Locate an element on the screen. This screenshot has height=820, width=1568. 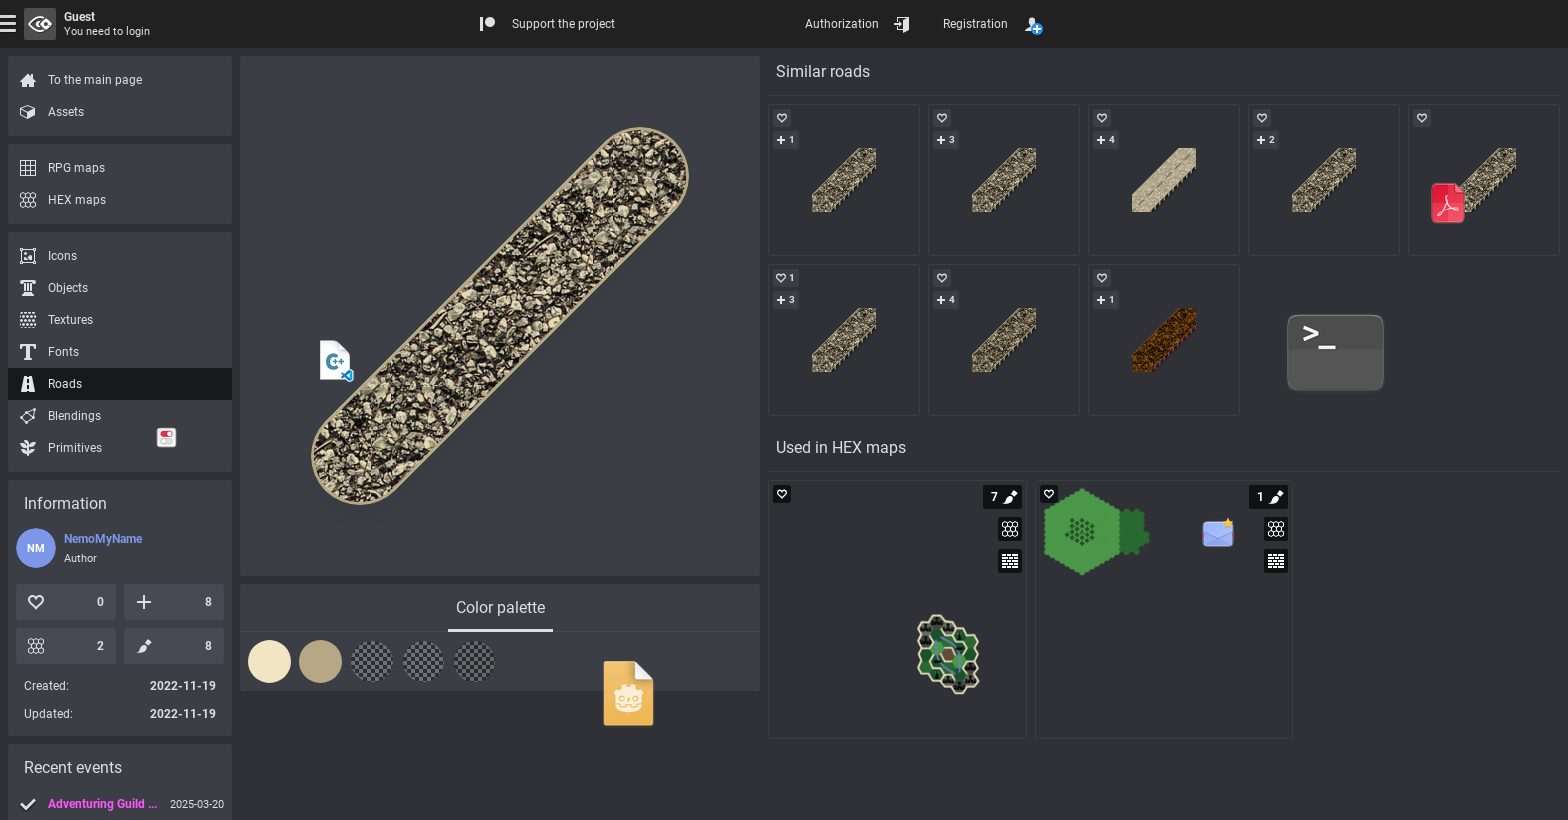
open system tweaks or settings app is located at coordinates (166, 437).